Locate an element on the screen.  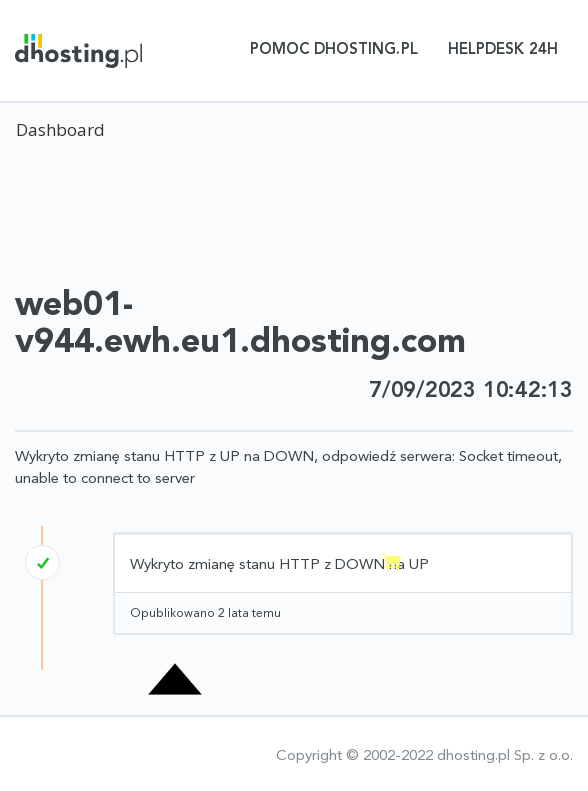
collapse an expanded section or menu is located at coordinates (175, 679).